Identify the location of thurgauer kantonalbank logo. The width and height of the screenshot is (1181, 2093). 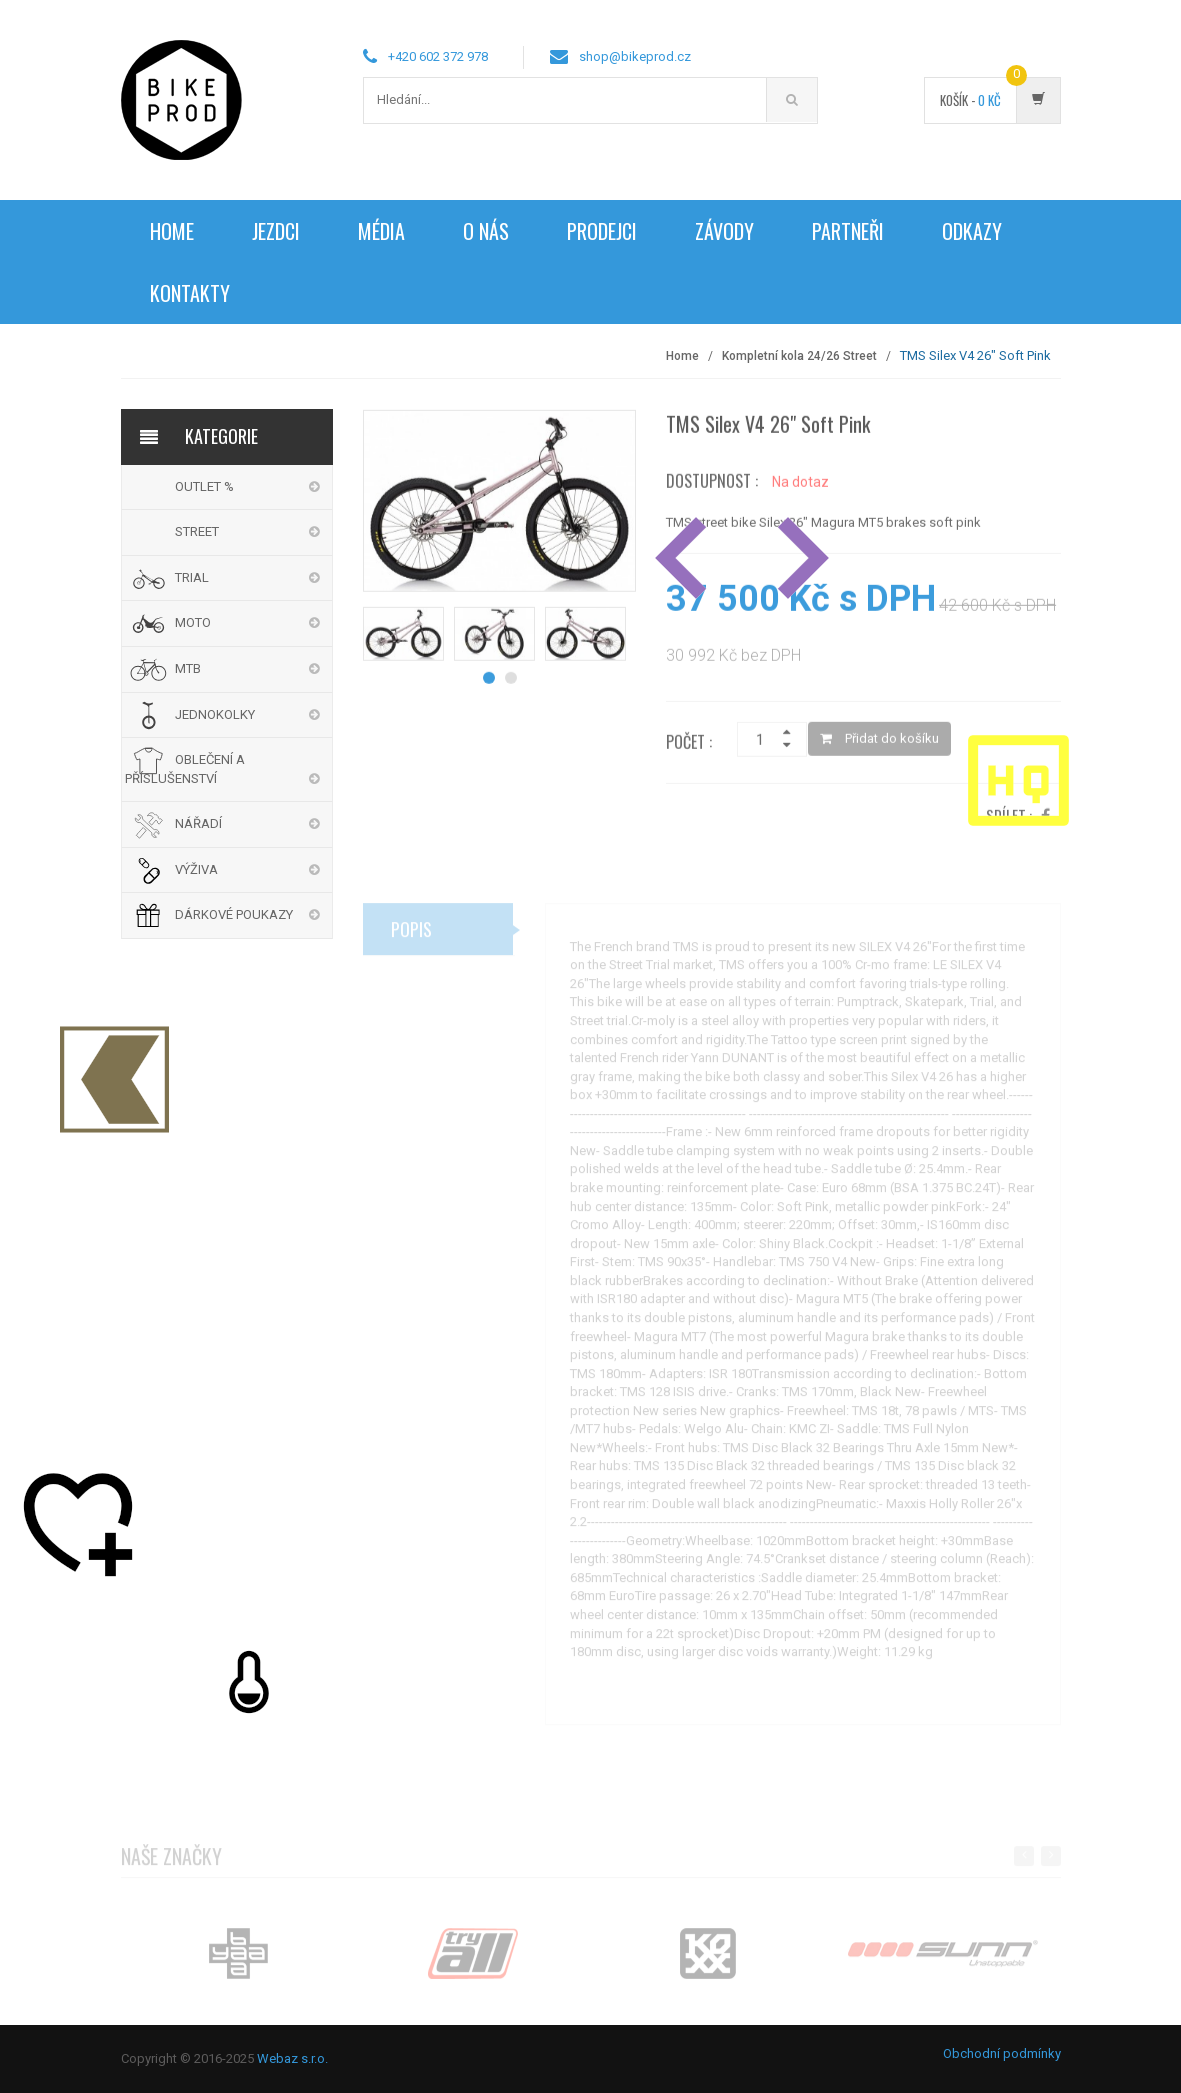
(114, 1079).